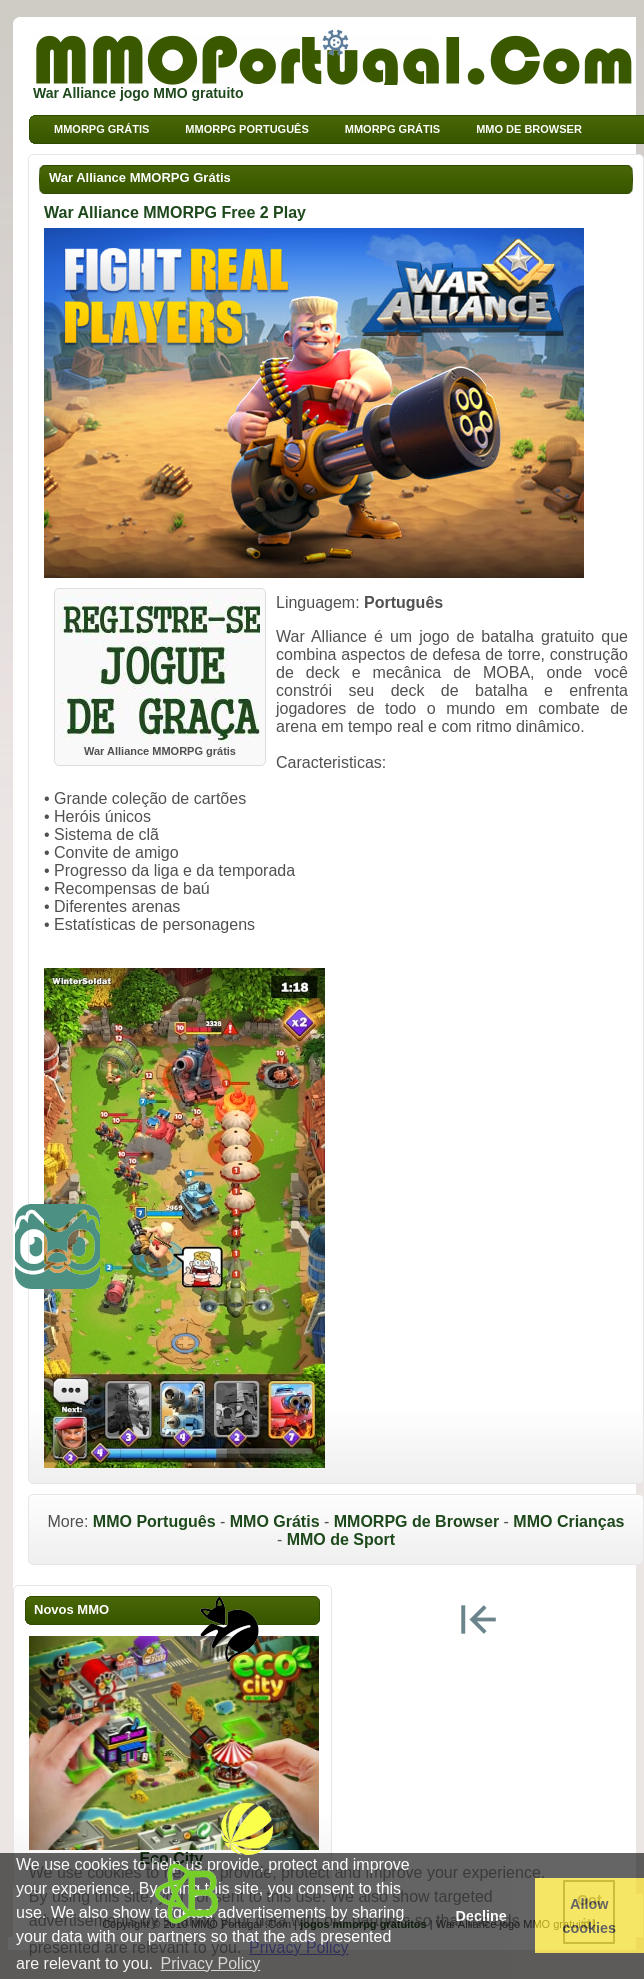  What do you see at coordinates (477, 1619) in the screenshot?
I see `collapse panel to the left` at bounding box center [477, 1619].